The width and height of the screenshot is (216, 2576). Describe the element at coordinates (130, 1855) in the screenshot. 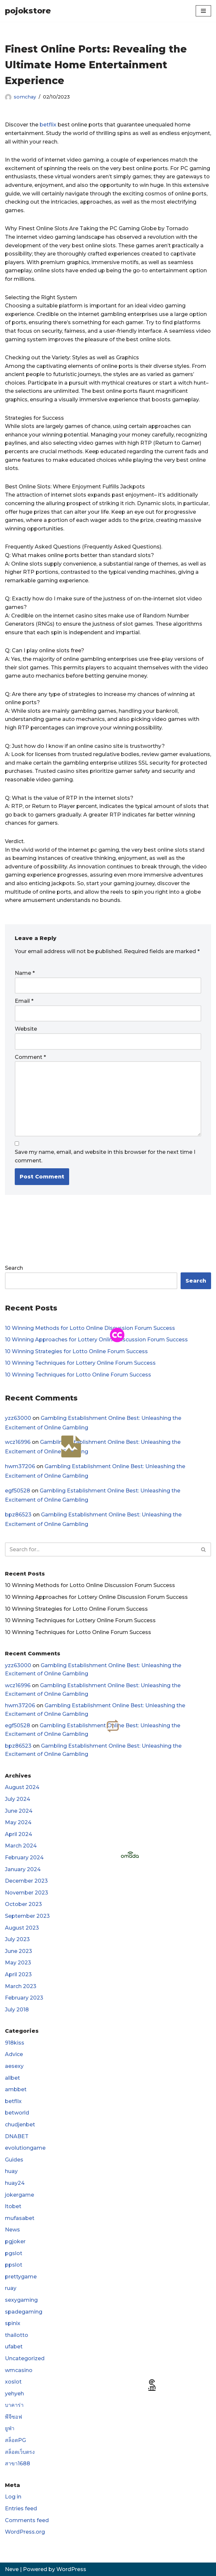

I see `omada cloud logo` at that location.